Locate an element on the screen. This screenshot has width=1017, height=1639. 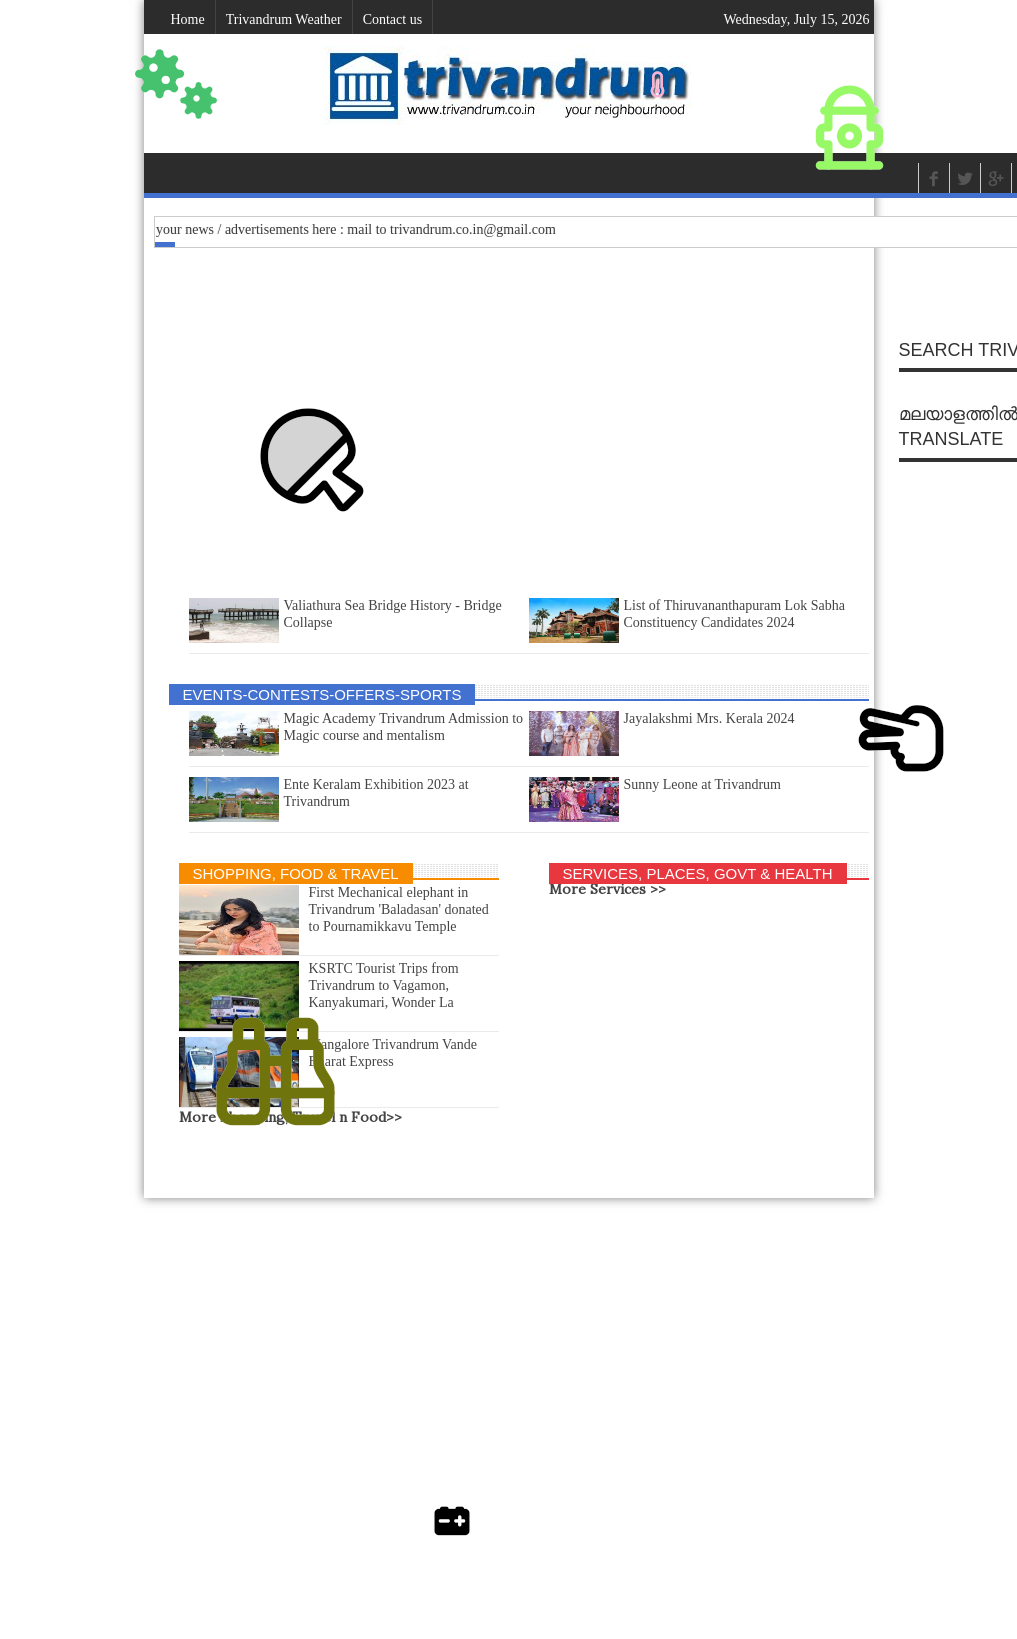
view detected viruses or threats is located at coordinates (176, 82).